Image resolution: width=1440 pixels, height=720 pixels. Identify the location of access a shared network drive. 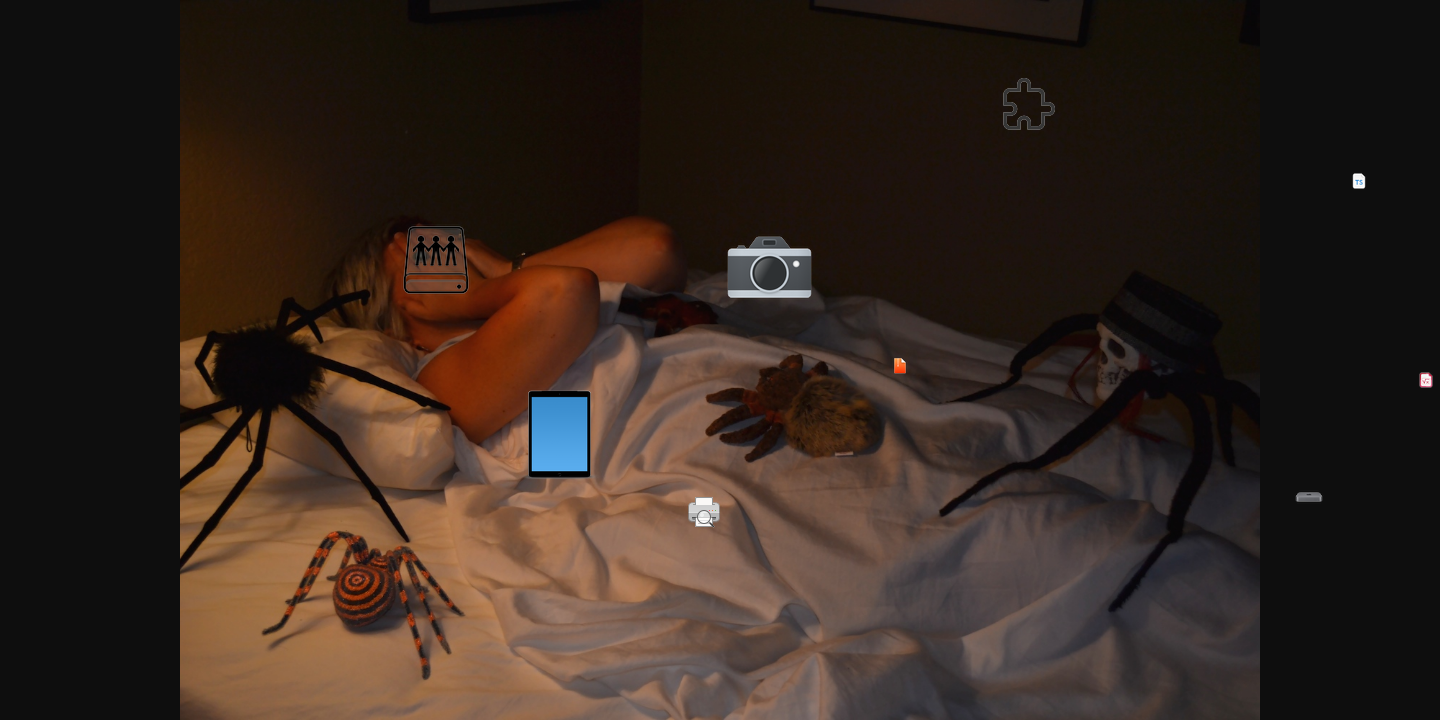
(436, 260).